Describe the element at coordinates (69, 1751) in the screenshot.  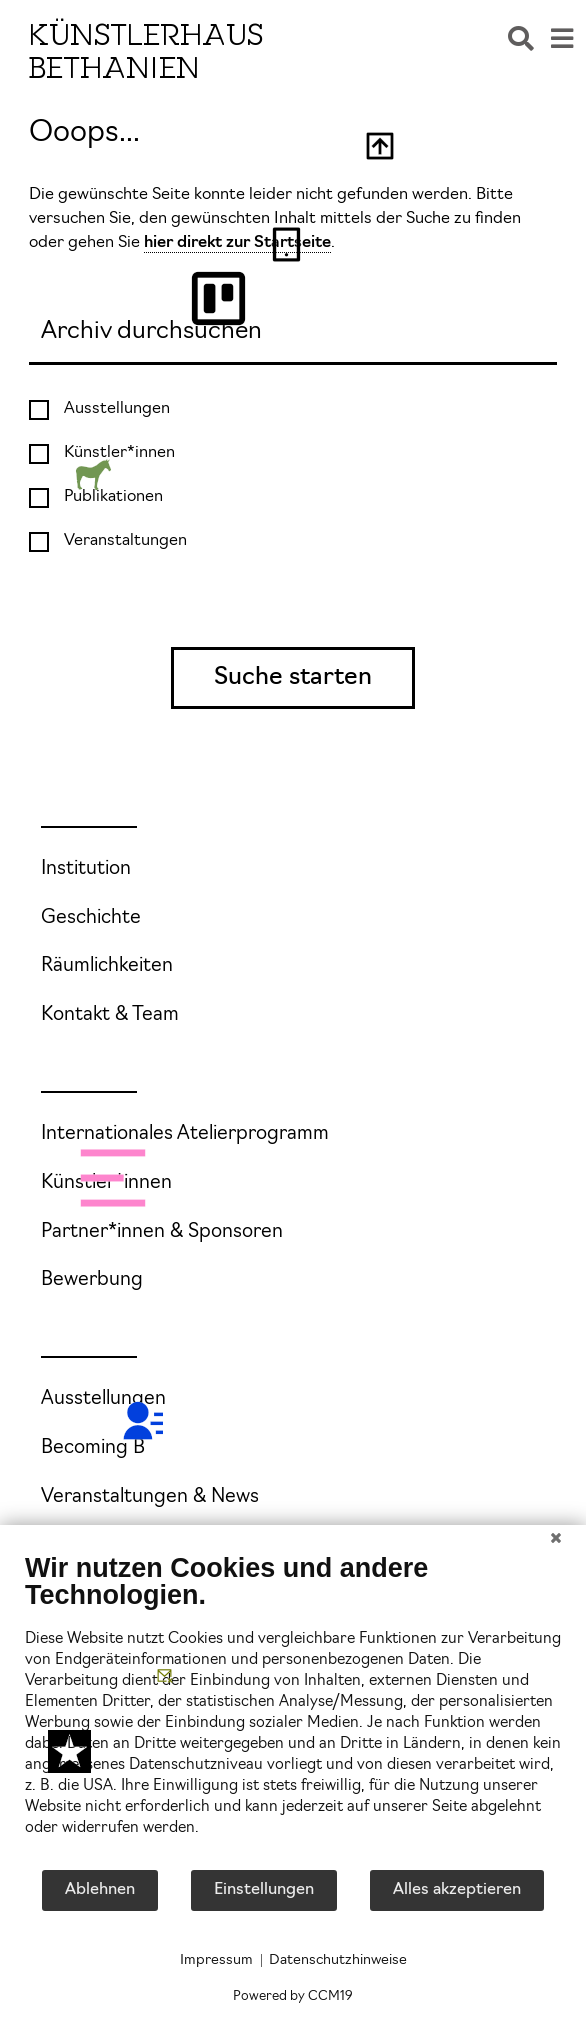
I see `link to Coveralls code coverage service` at that location.